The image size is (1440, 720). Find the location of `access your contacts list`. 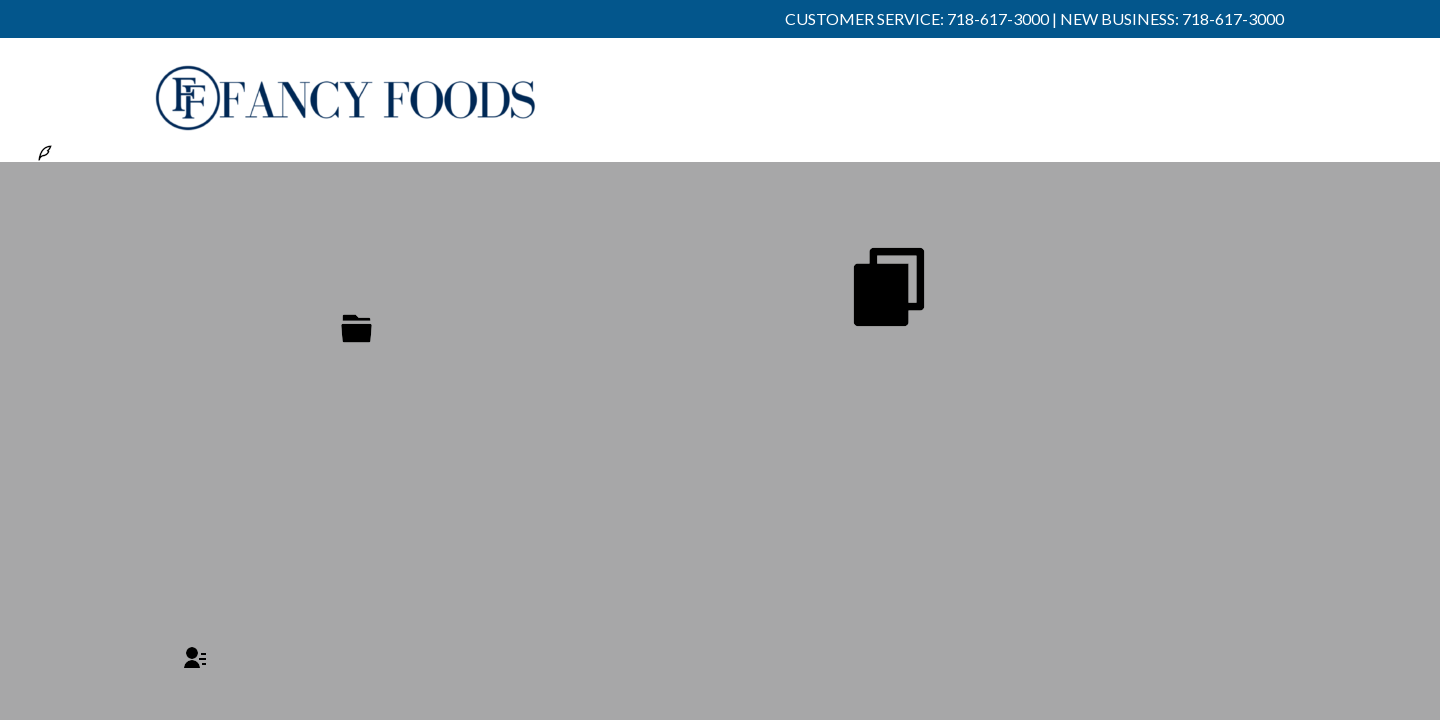

access your contacts list is located at coordinates (194, 658).